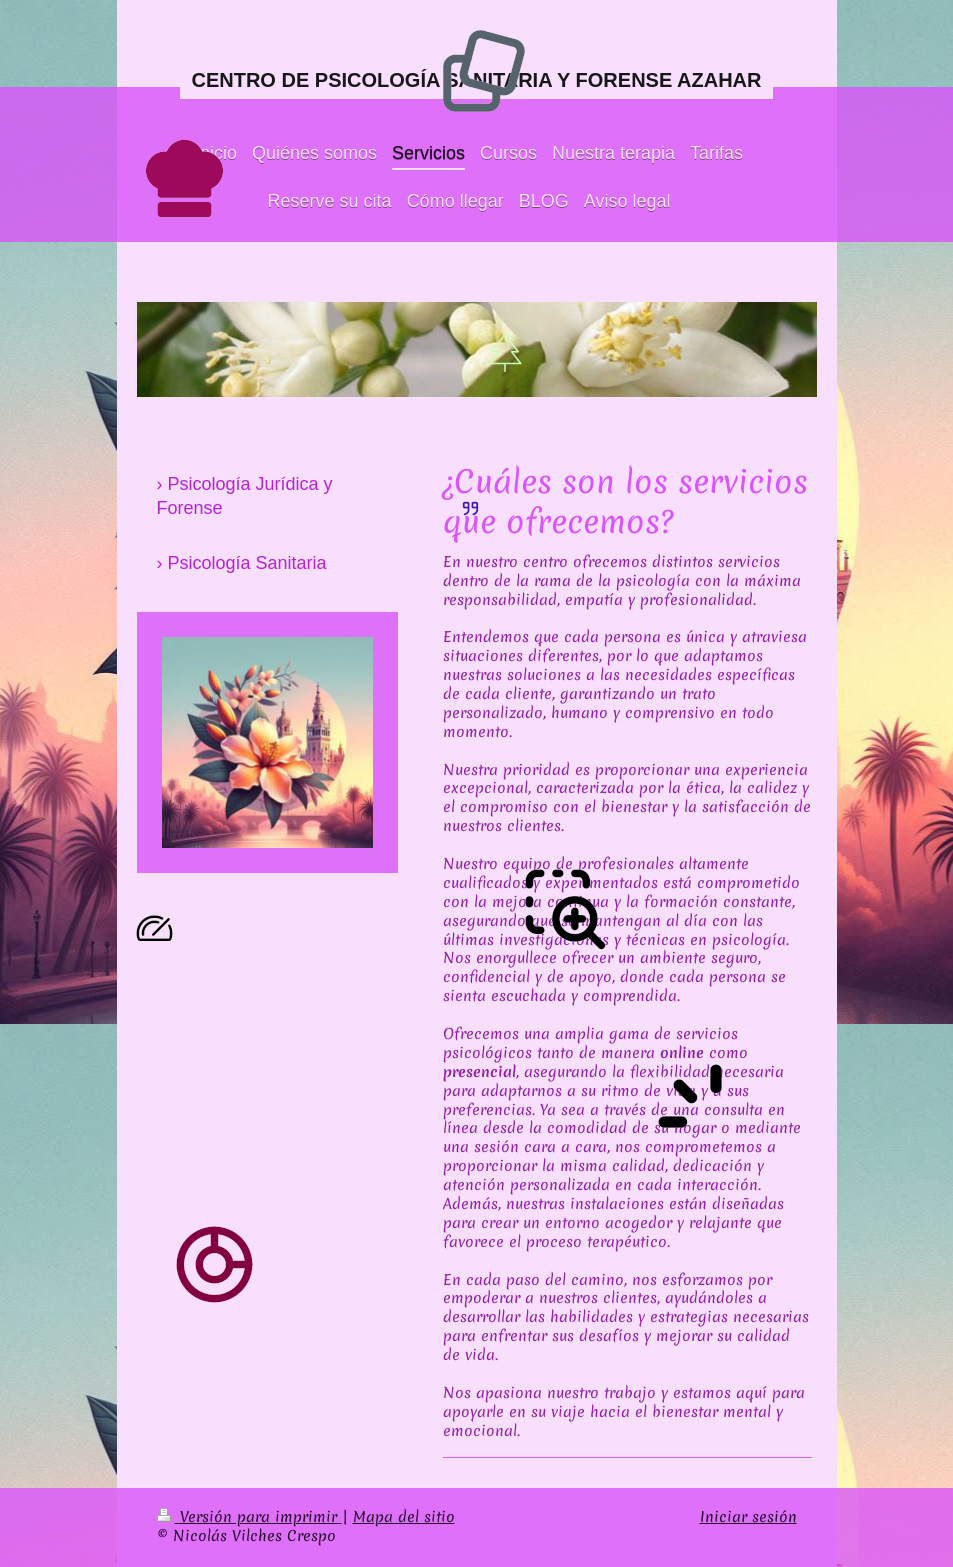  Describe the element at coordinates (184, 178) in the screenshot. I see `browse recipes or cooking content` at that location.